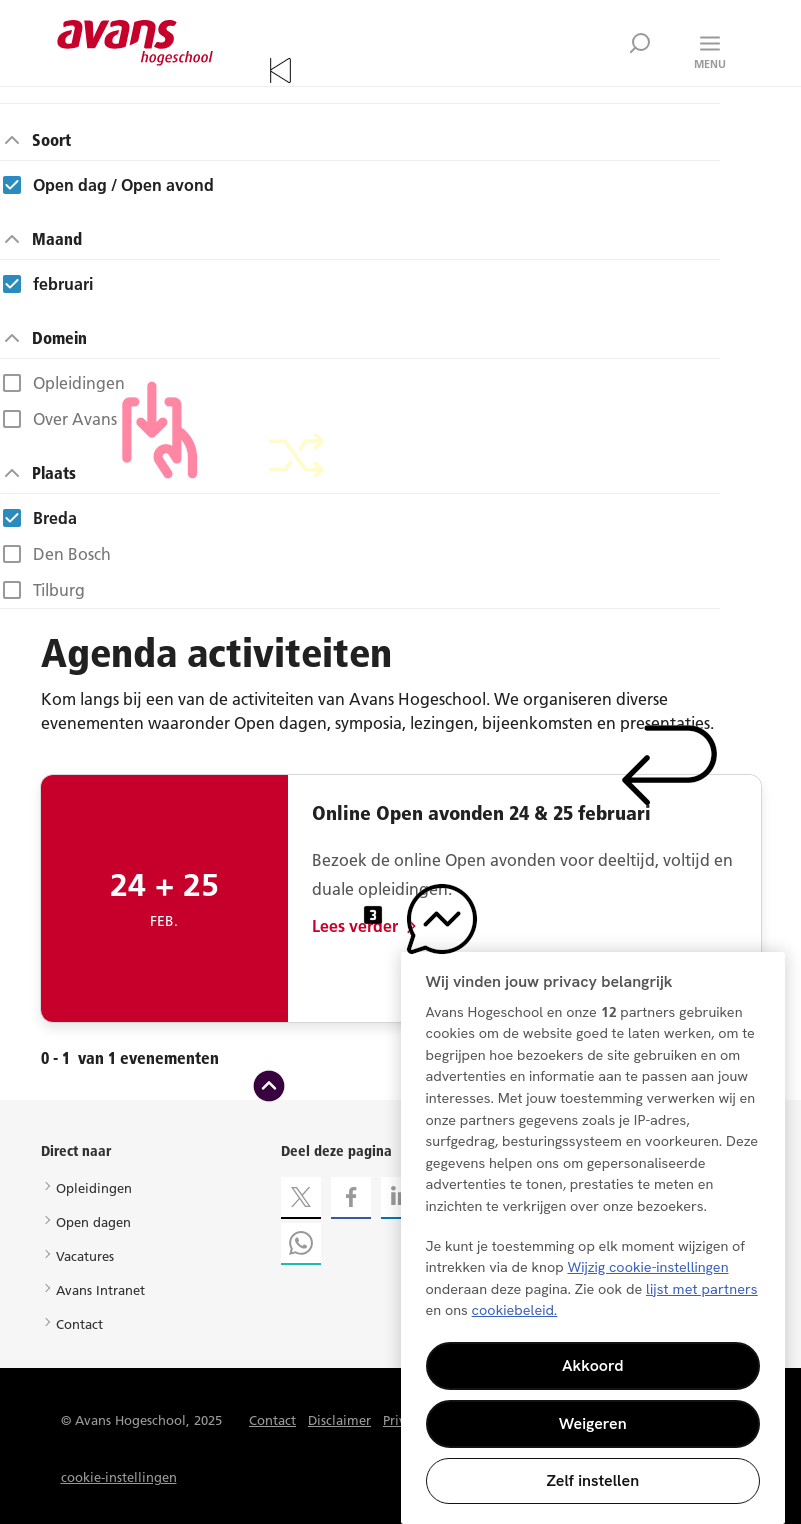  Describe the element at coordinates (295, 455) in the screenshot. I see `shuffle or randomize playback order` at that location.